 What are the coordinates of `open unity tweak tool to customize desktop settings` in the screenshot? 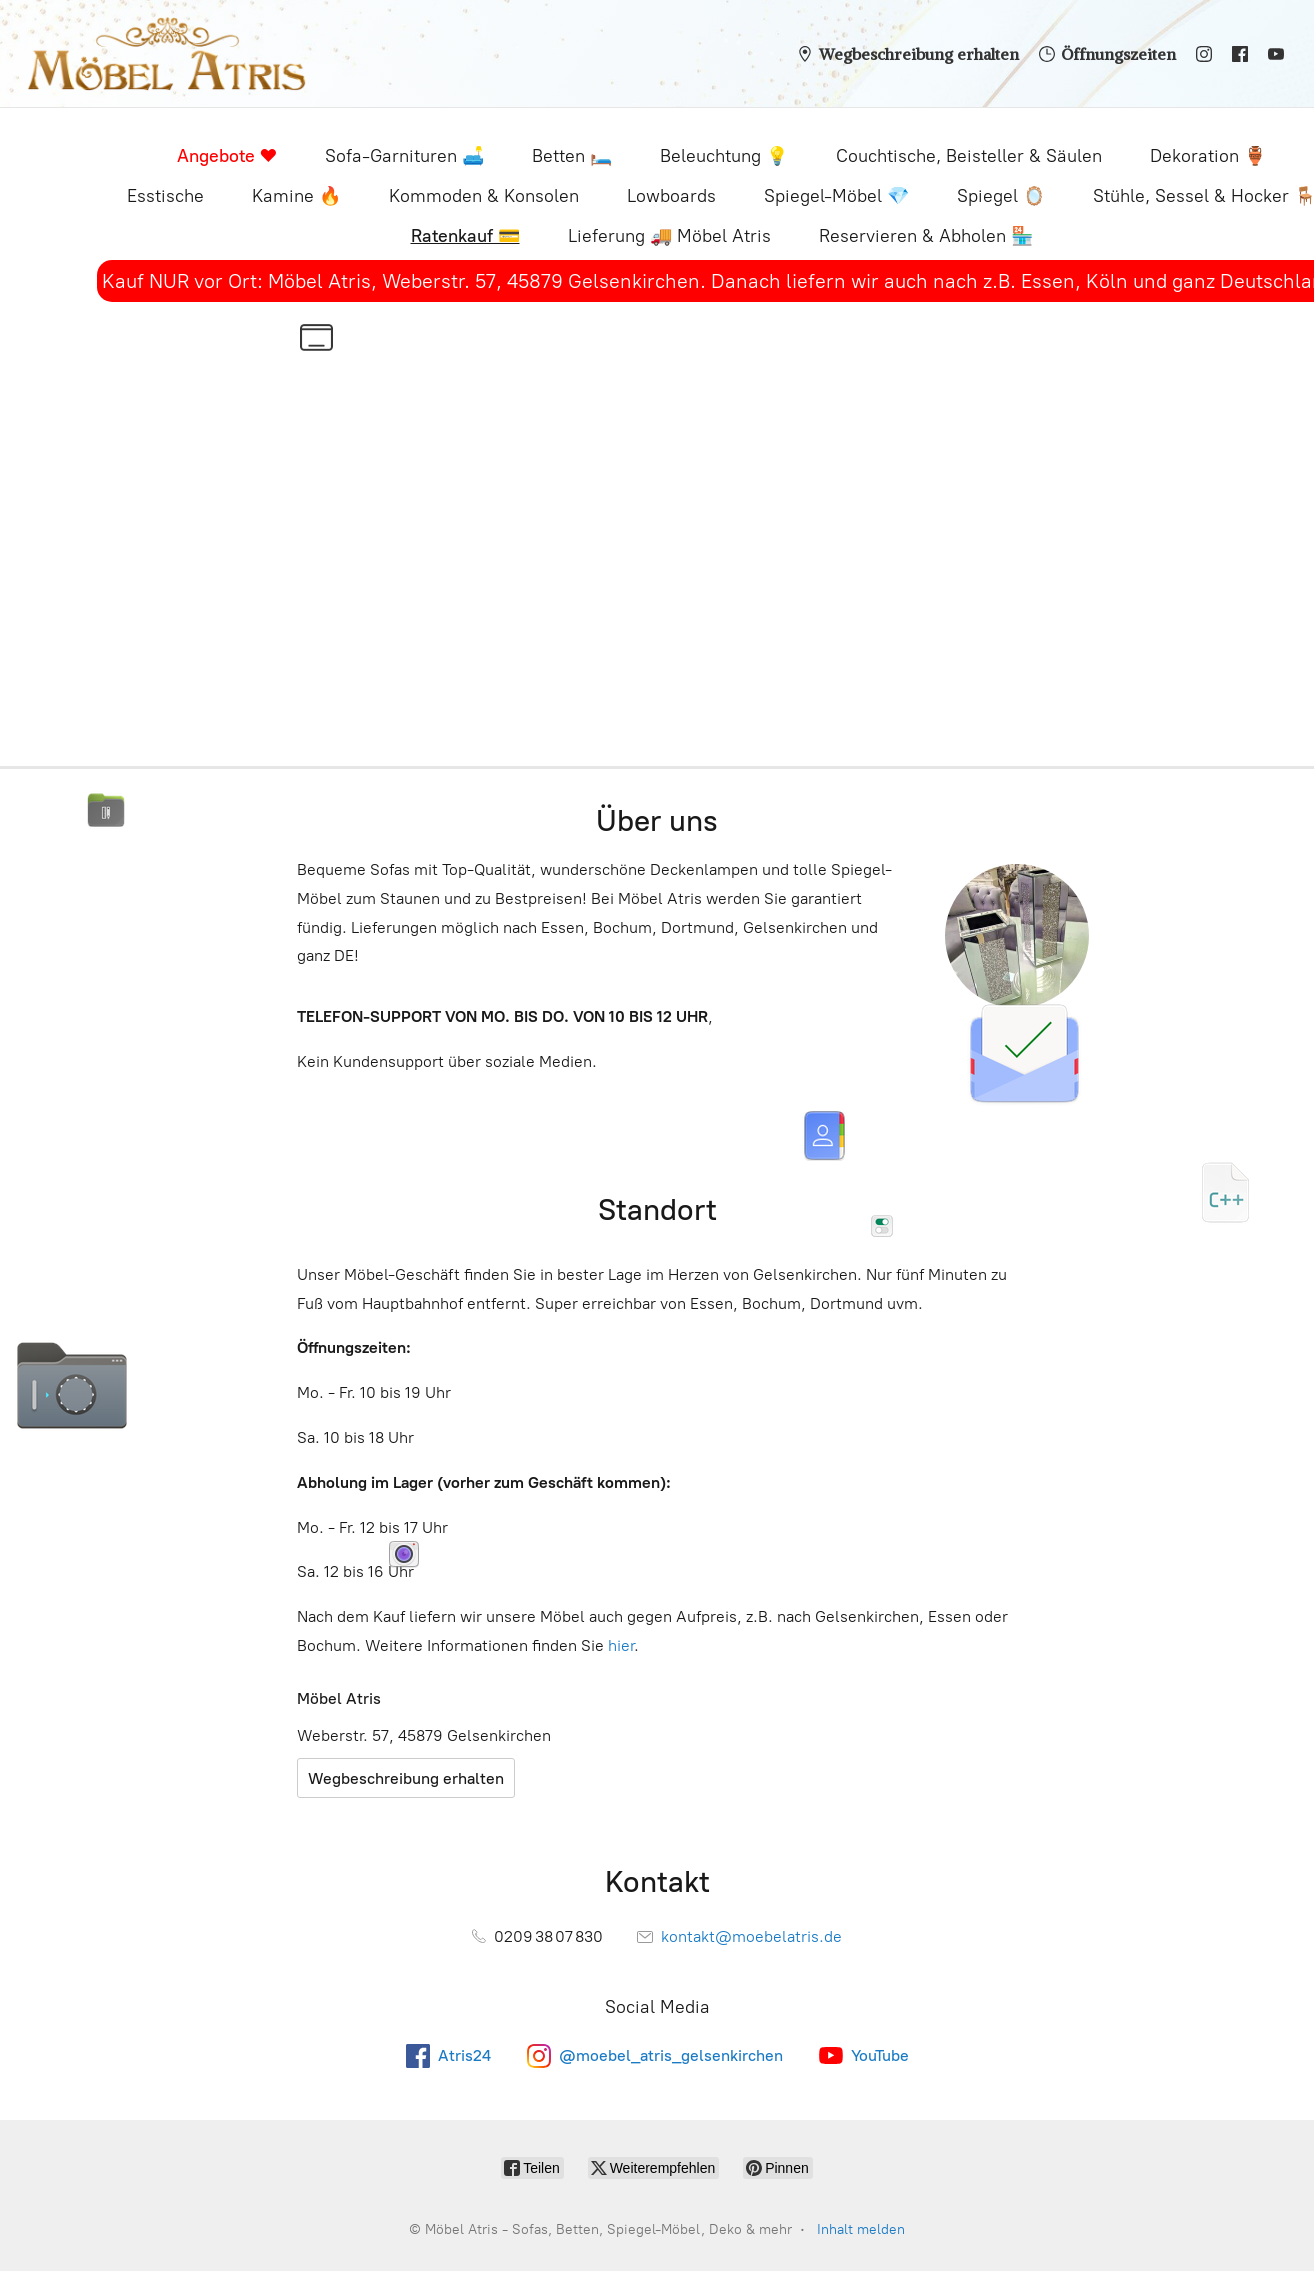 It's located at (882, 1226).